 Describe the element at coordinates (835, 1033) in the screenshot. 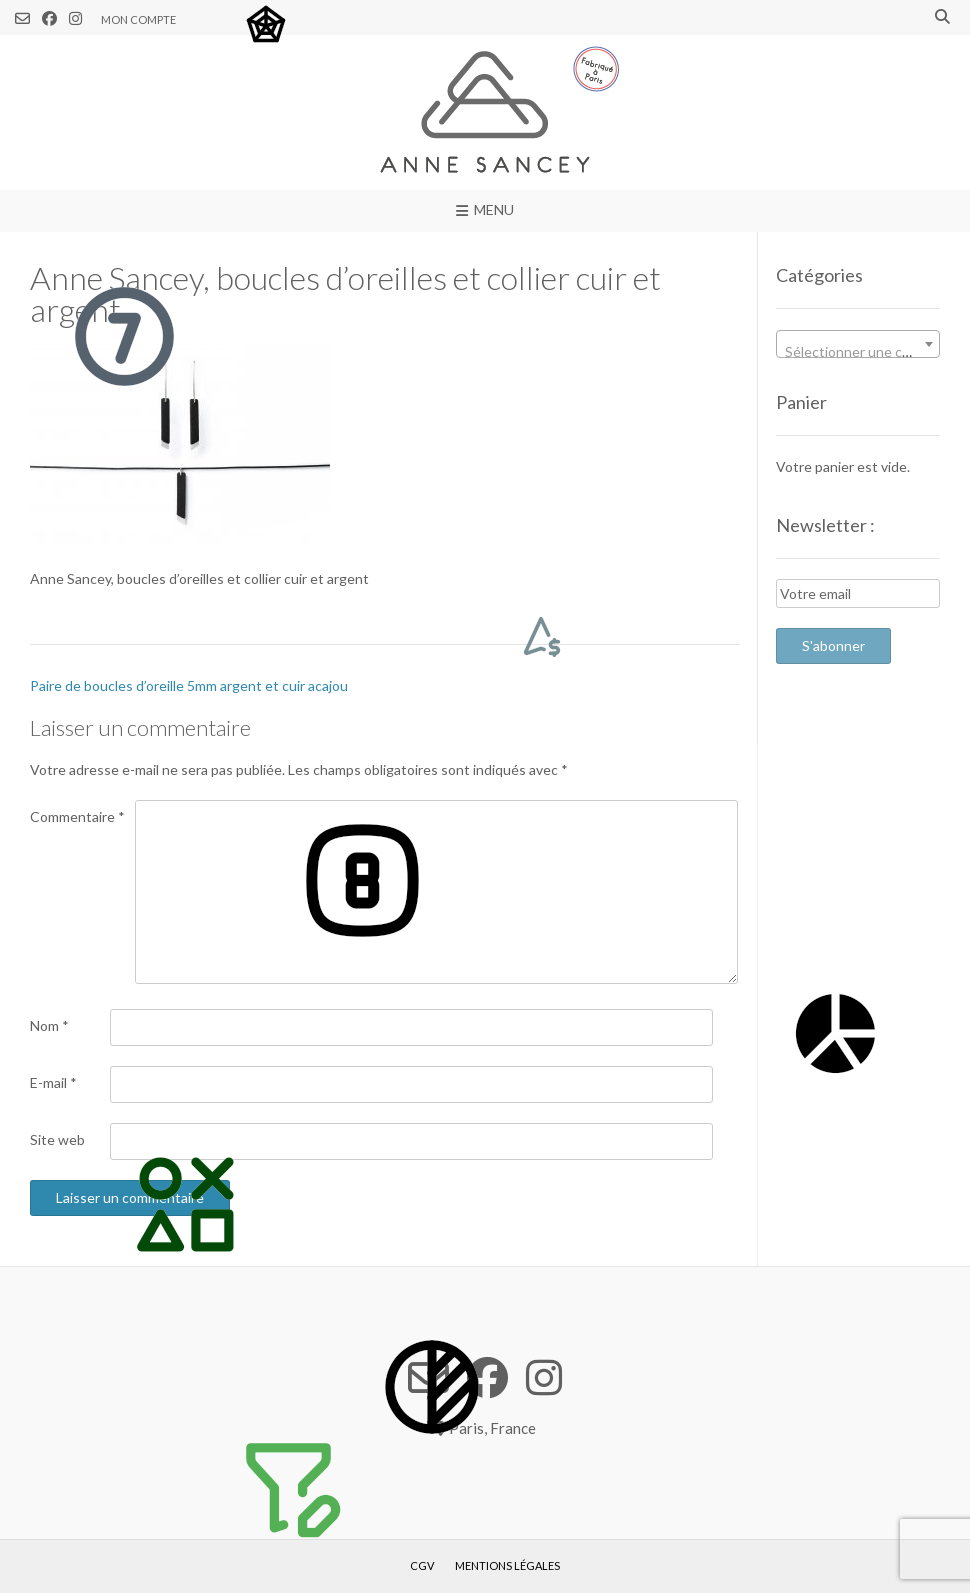

I see `view pie chart analytics` at that location.